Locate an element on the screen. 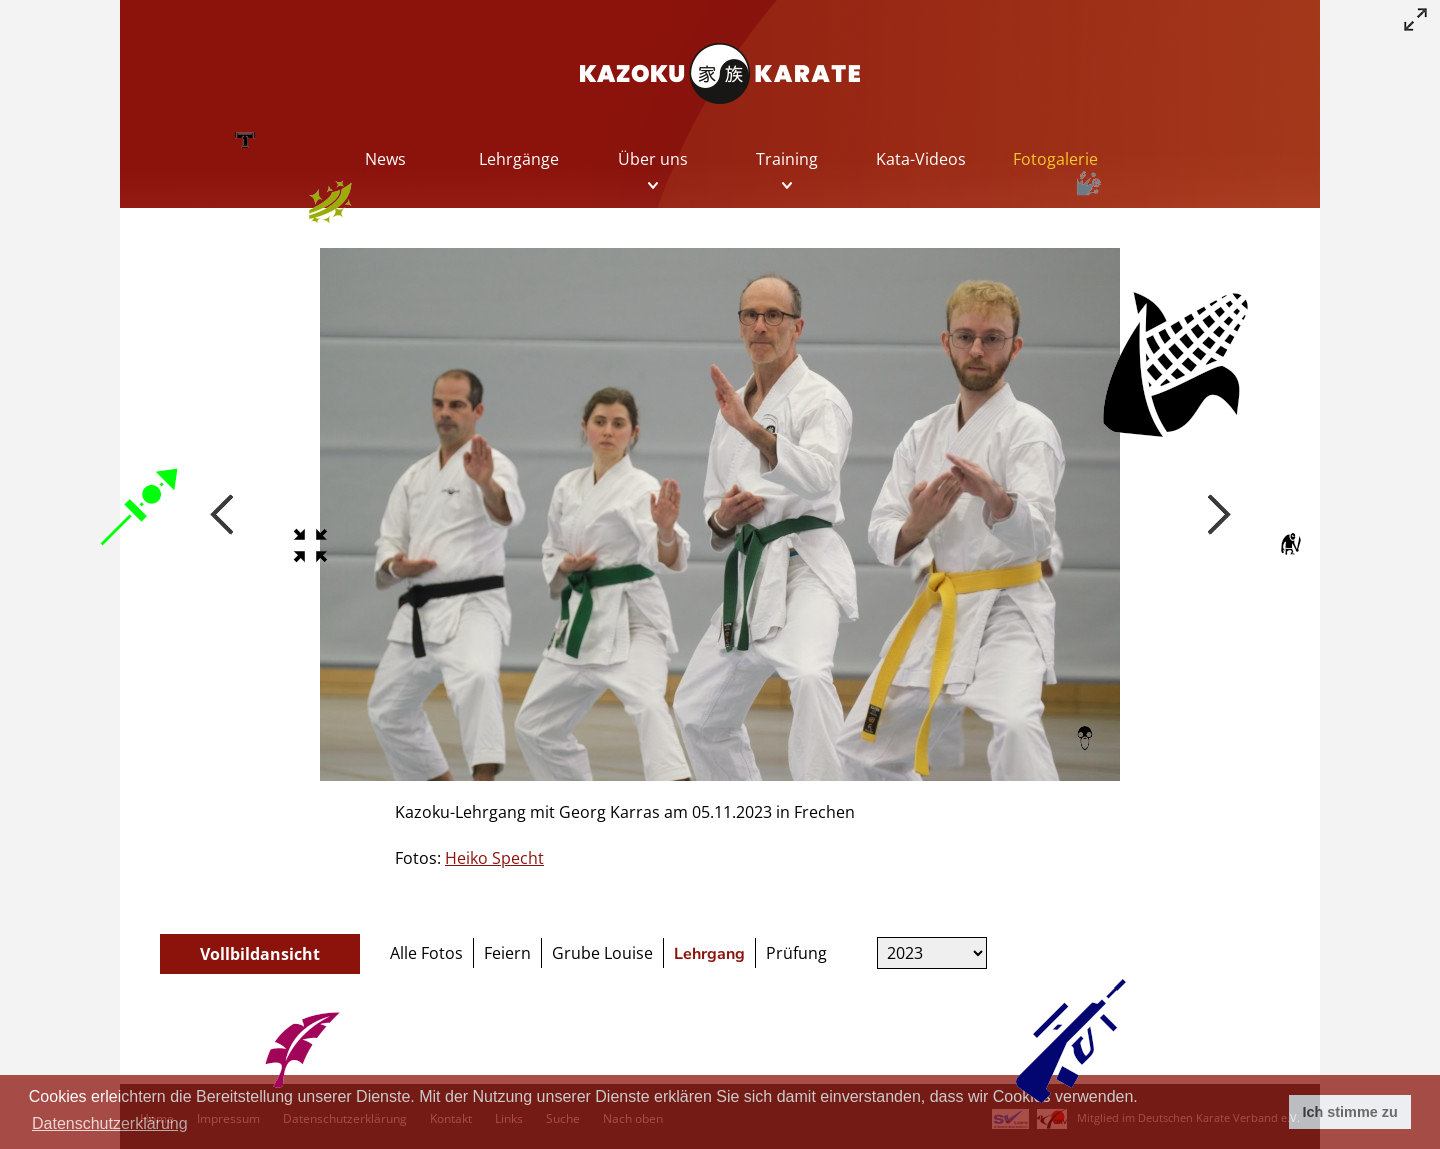  enemy minion character in a game interface is located at coordinates (1291, 544).